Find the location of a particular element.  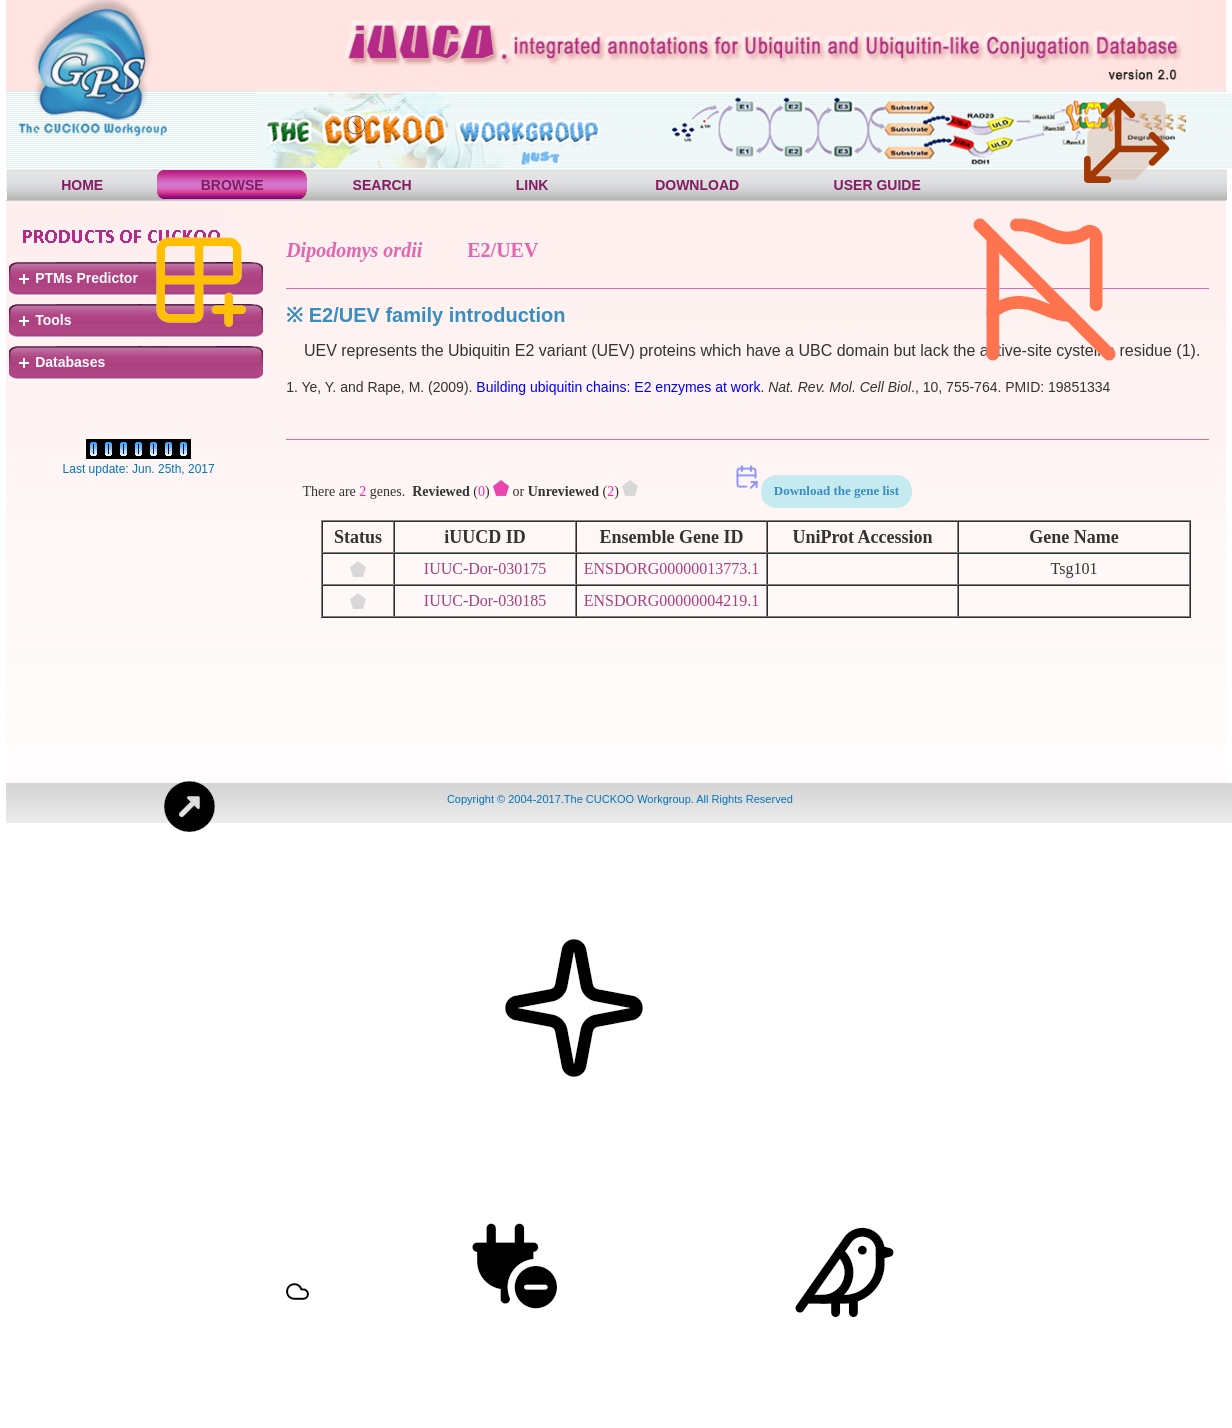

indicates AI-generated or enhanced content is located at coordinates (574, 1008).